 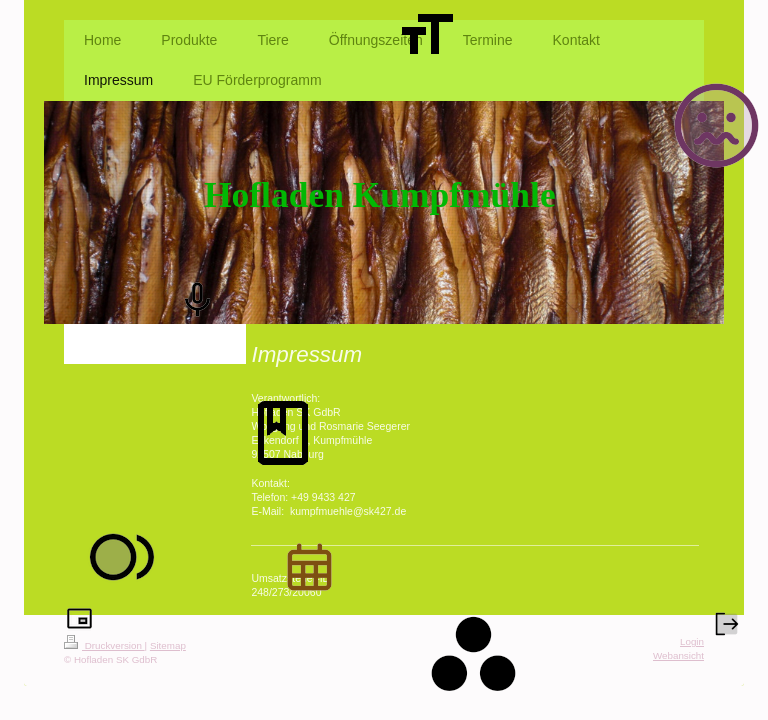 What do you see at coordinates (122, 557) in the screenshot?
I see `indicates active recording or live broadcast` at bounding box center [122, 557].